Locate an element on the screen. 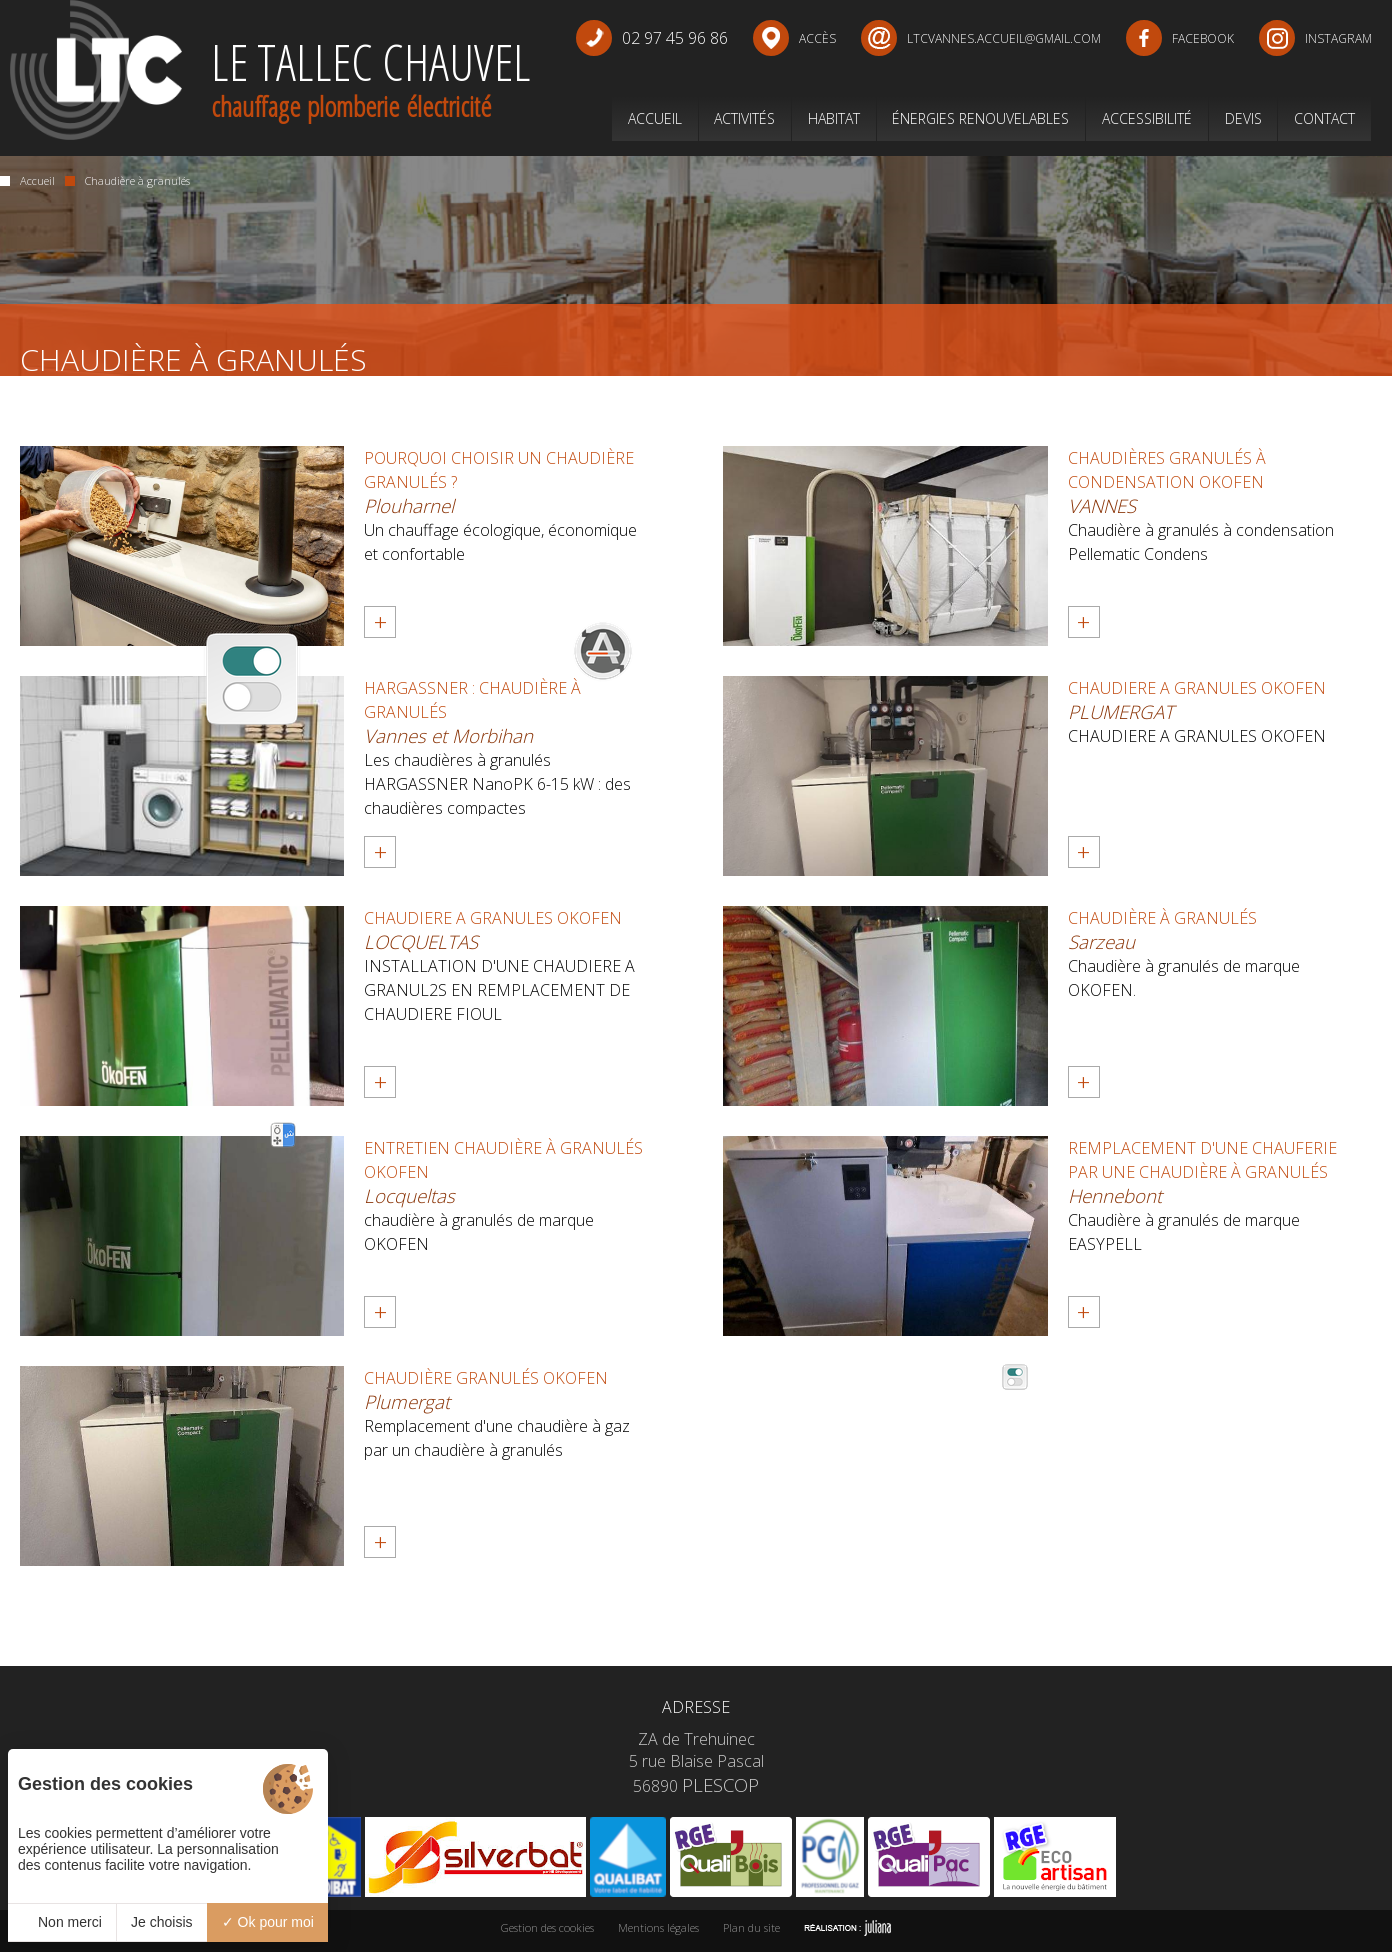 Image resolution: width=1392 pixels, height=1952 pixels. open gnome characters app is located at coordinates (283, 1135).